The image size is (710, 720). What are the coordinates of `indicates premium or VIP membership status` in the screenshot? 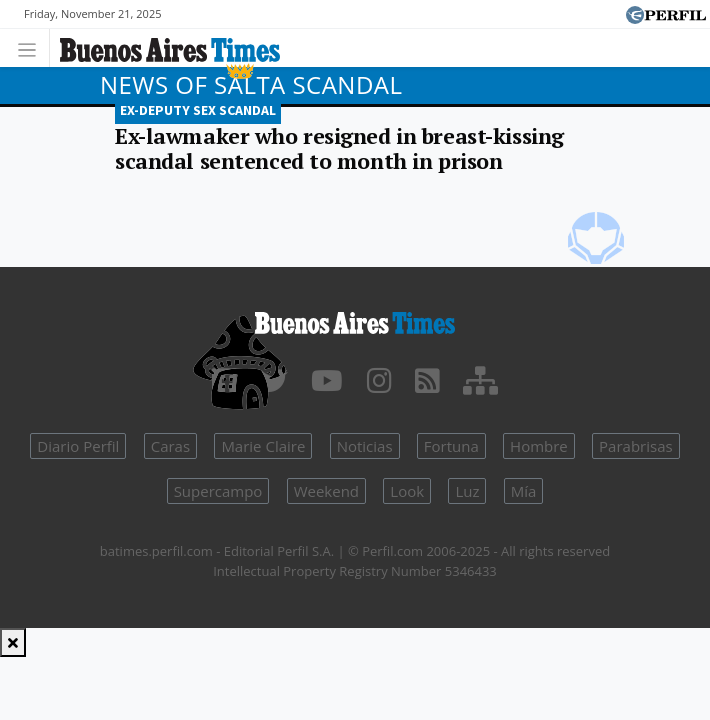 It's located at (240, 71).